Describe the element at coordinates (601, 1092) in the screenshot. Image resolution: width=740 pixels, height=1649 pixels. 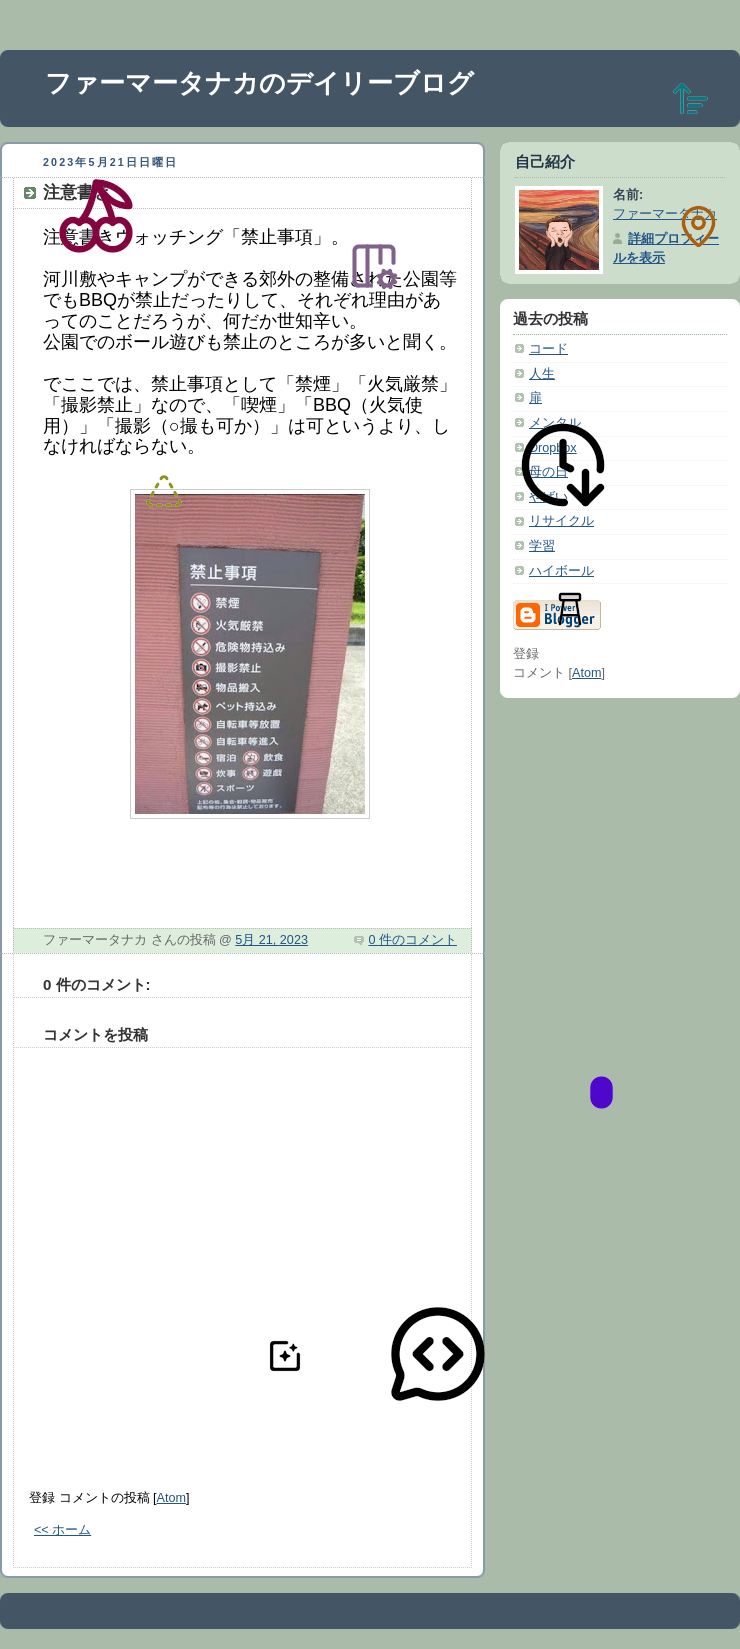
I see `access medication or pharmacy features` at that location.